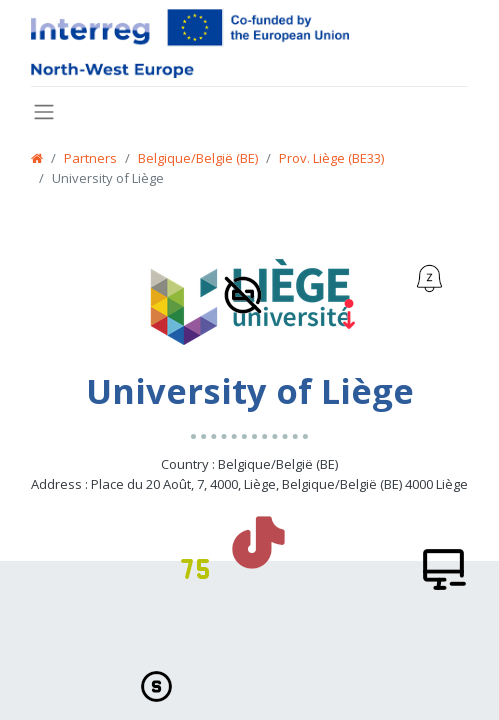 Image resolution: width=499 pixels, height=720 pixels. What do you see at coordinates (443, 569) in the screenshot?
I see `remove a desktop device from your account` at bounding box center [443, 569].